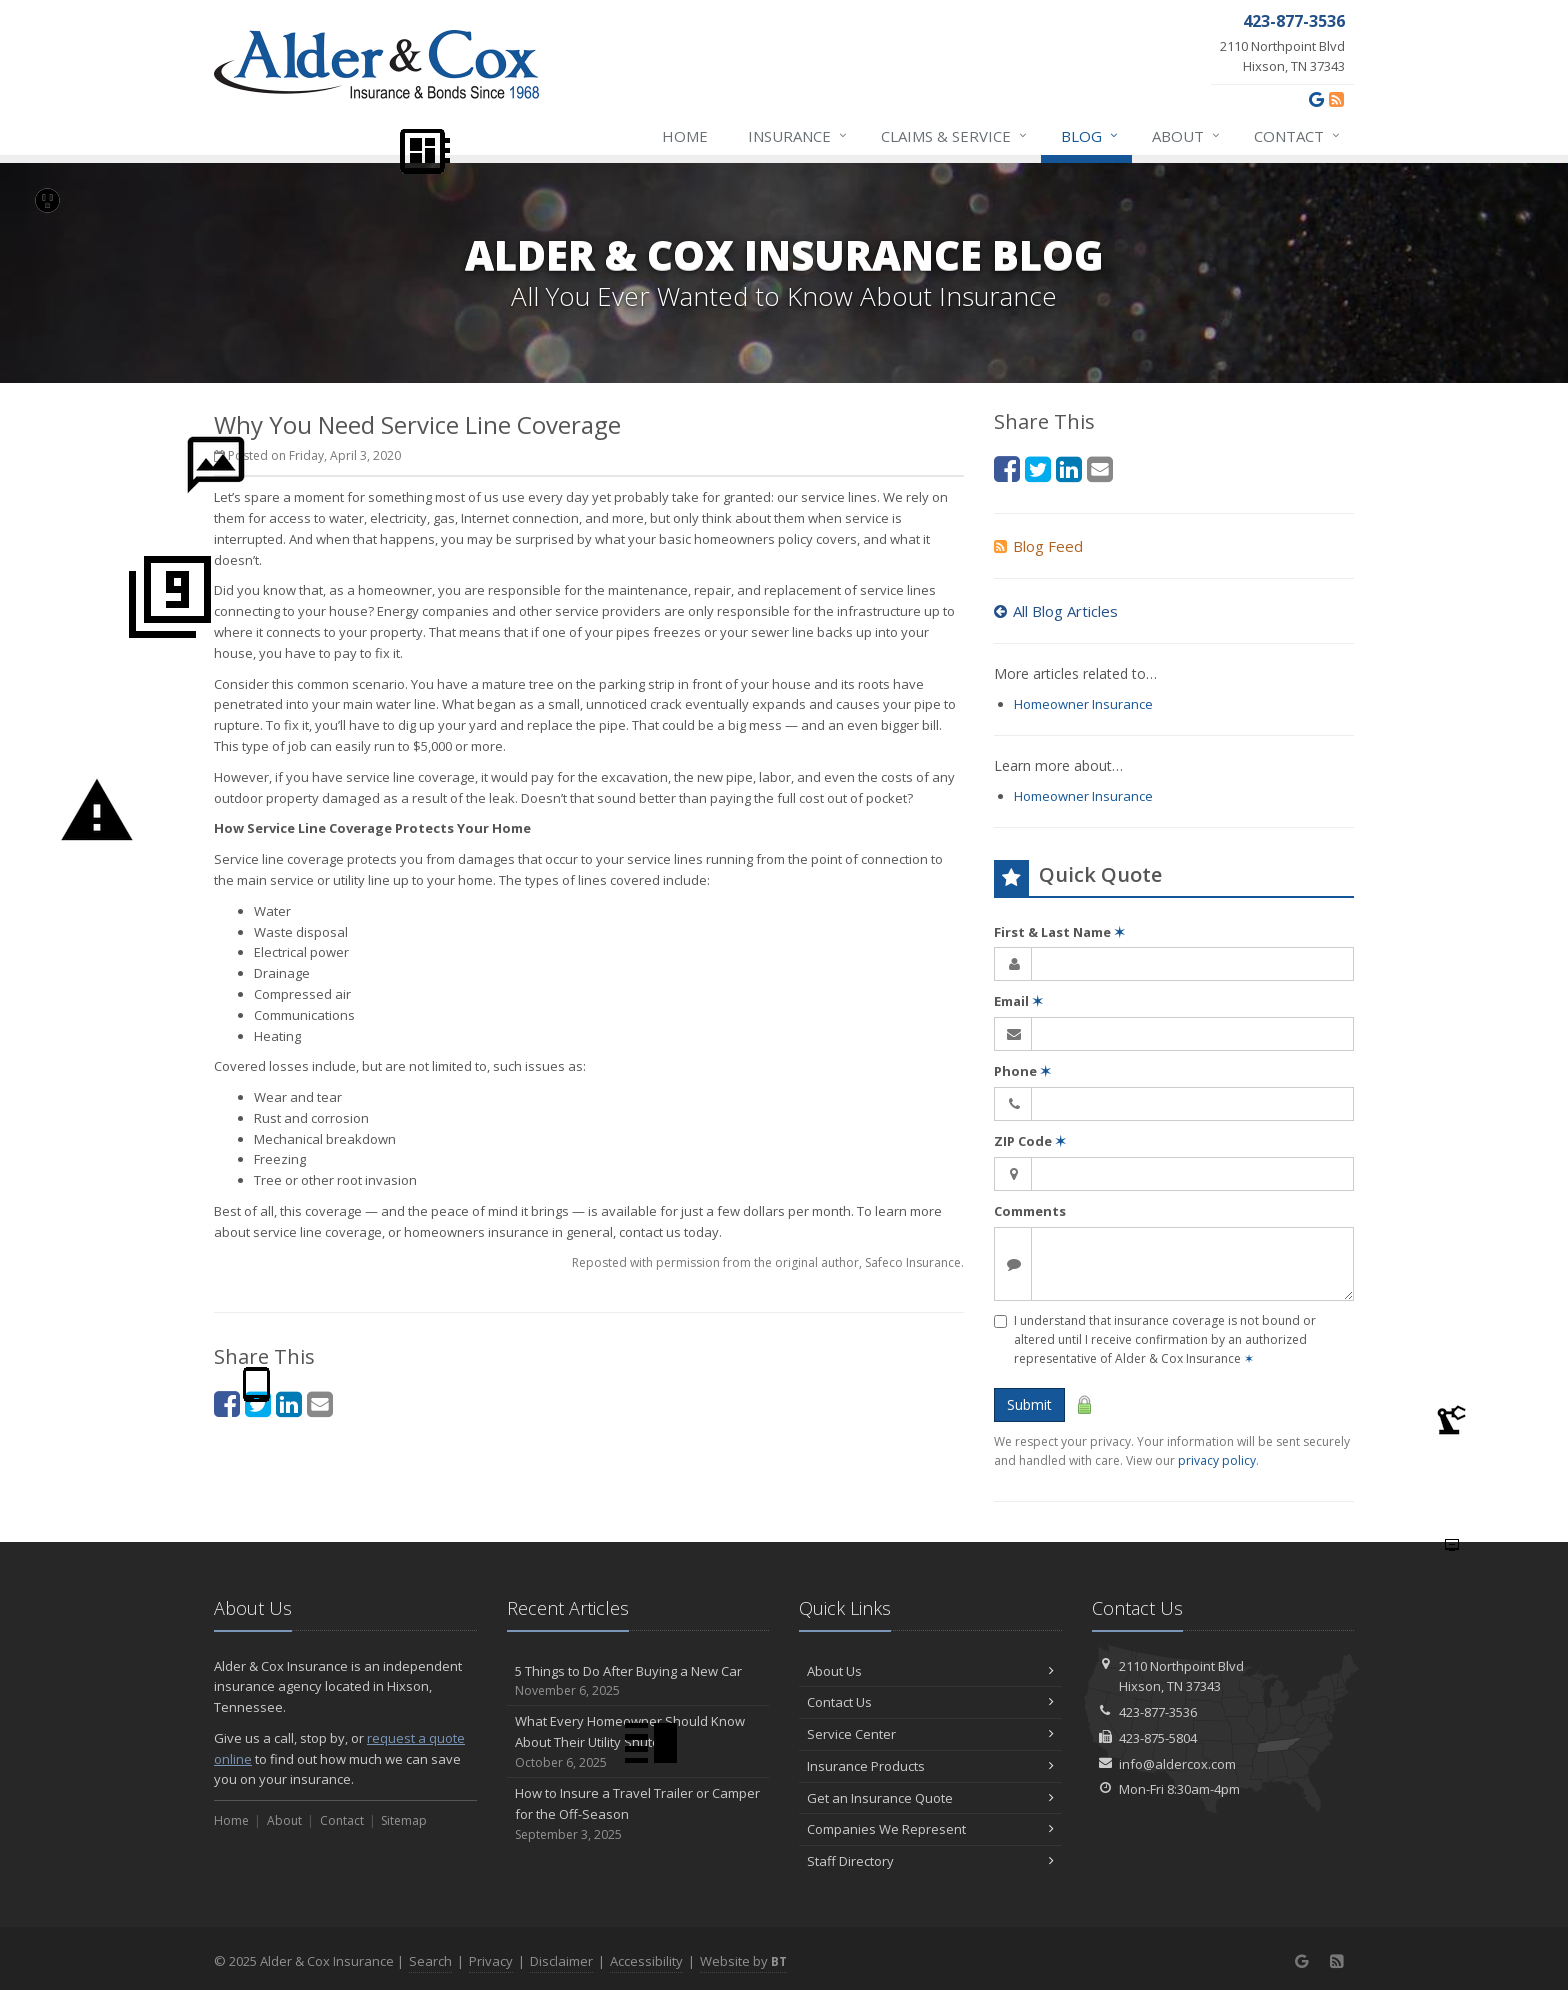  What do you see at coordinates (425, 151) in the screenshot?
I see `access developer or hardware settings` at bounding box center [425, 151].